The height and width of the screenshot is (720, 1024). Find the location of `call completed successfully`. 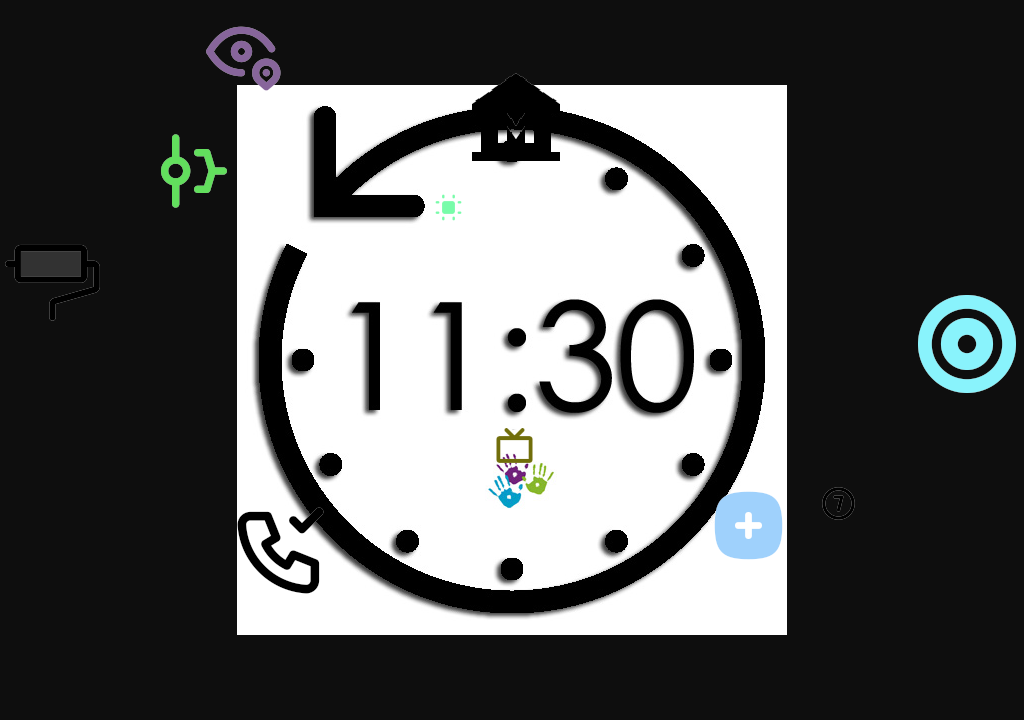

call completed successfully is located at coordinates (280, 550).